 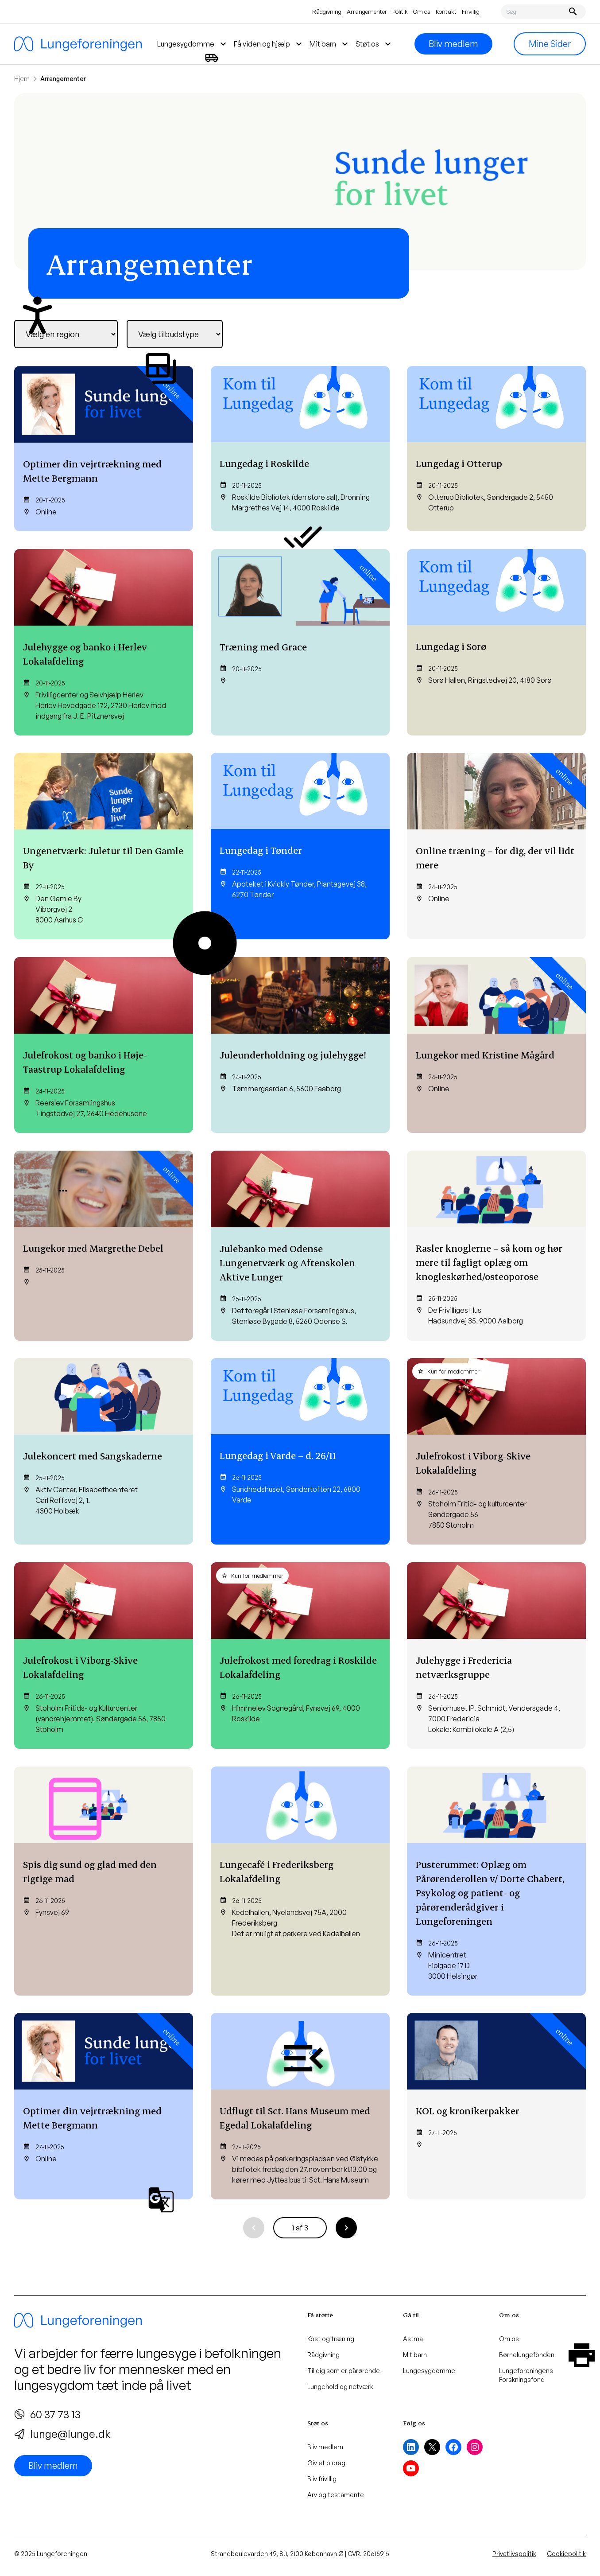 I want to click on message sent and read confirmation, so click(x=303, y=537).